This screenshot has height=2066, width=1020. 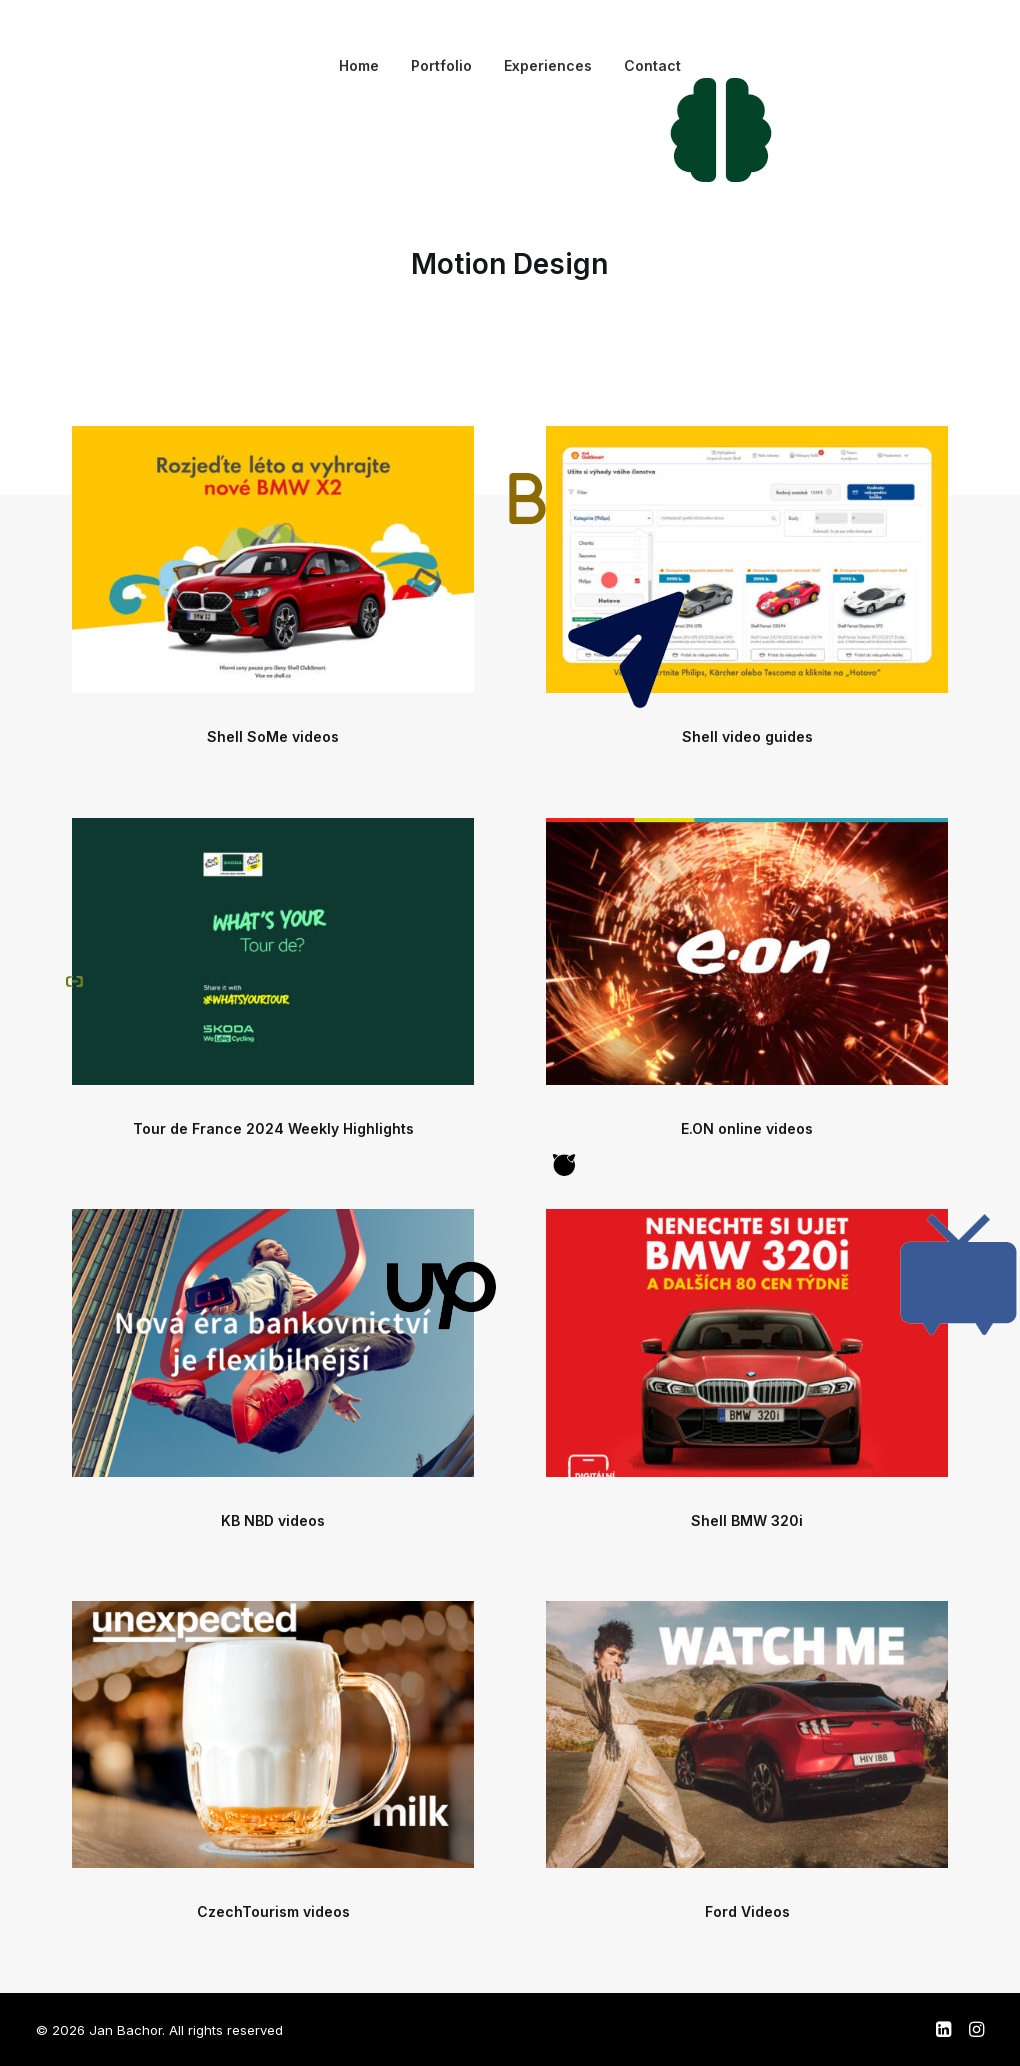 I want to click on upwork logo - access freelance marketplace, so click(x=441, y=1295).